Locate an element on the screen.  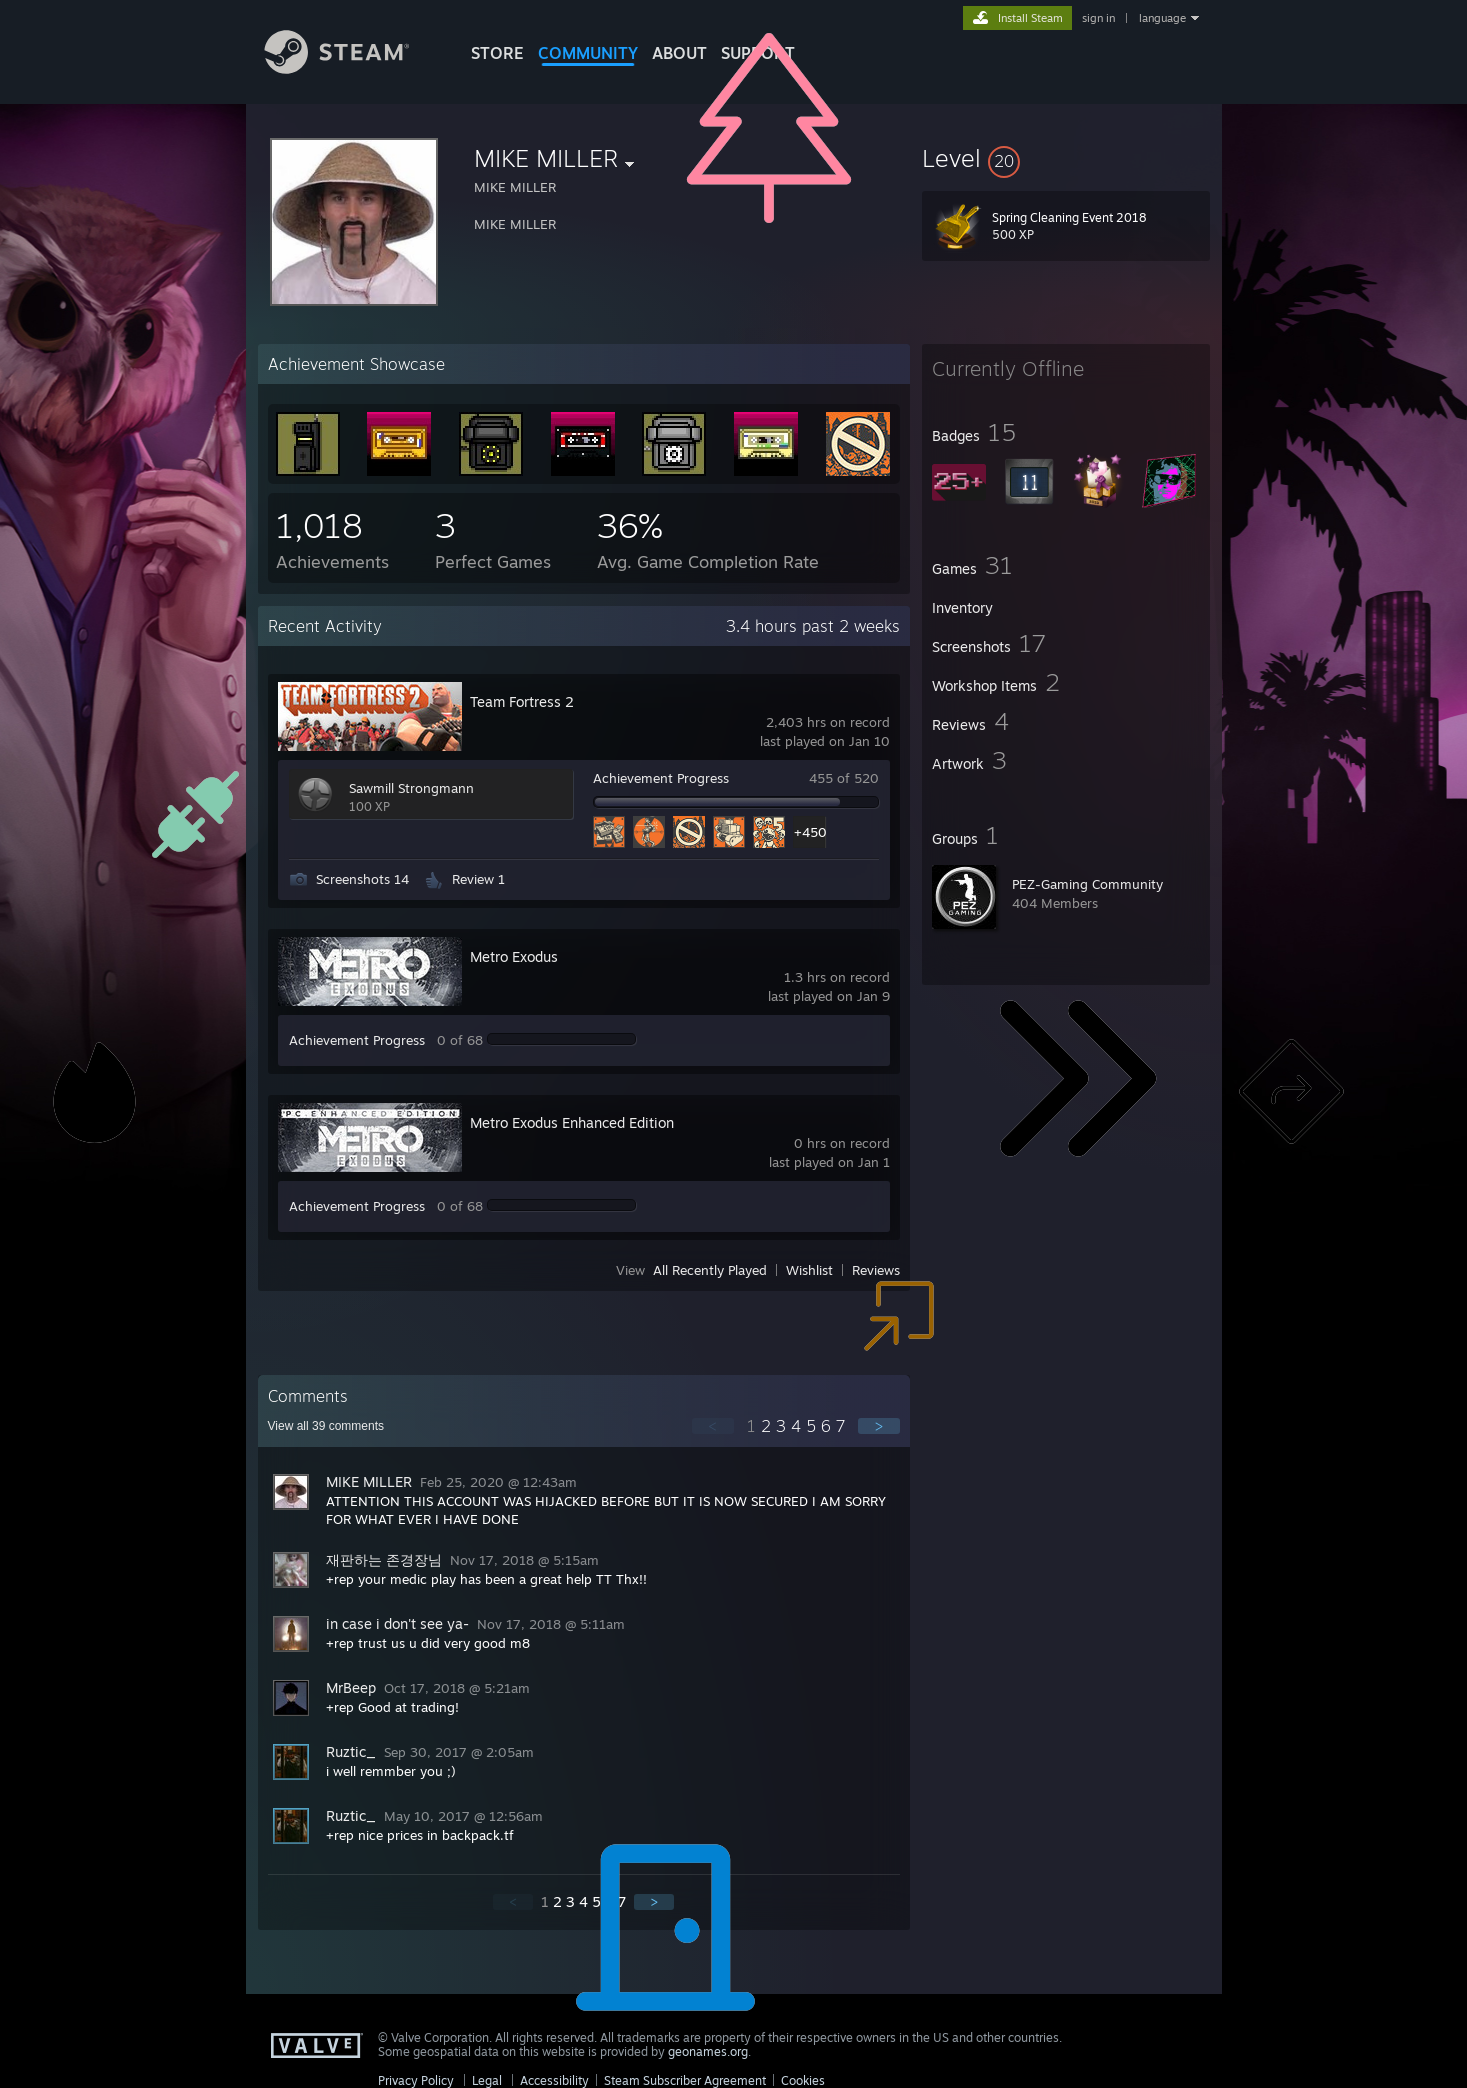
import or bring content into a container is located at coordinates (899, 1316).